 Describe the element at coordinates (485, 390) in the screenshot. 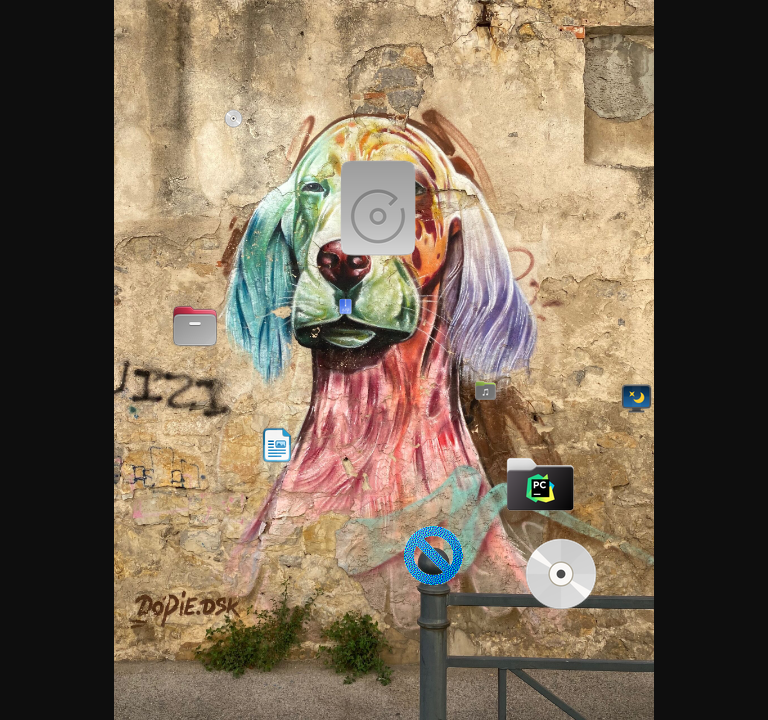

I see `open your music folder` at that location.